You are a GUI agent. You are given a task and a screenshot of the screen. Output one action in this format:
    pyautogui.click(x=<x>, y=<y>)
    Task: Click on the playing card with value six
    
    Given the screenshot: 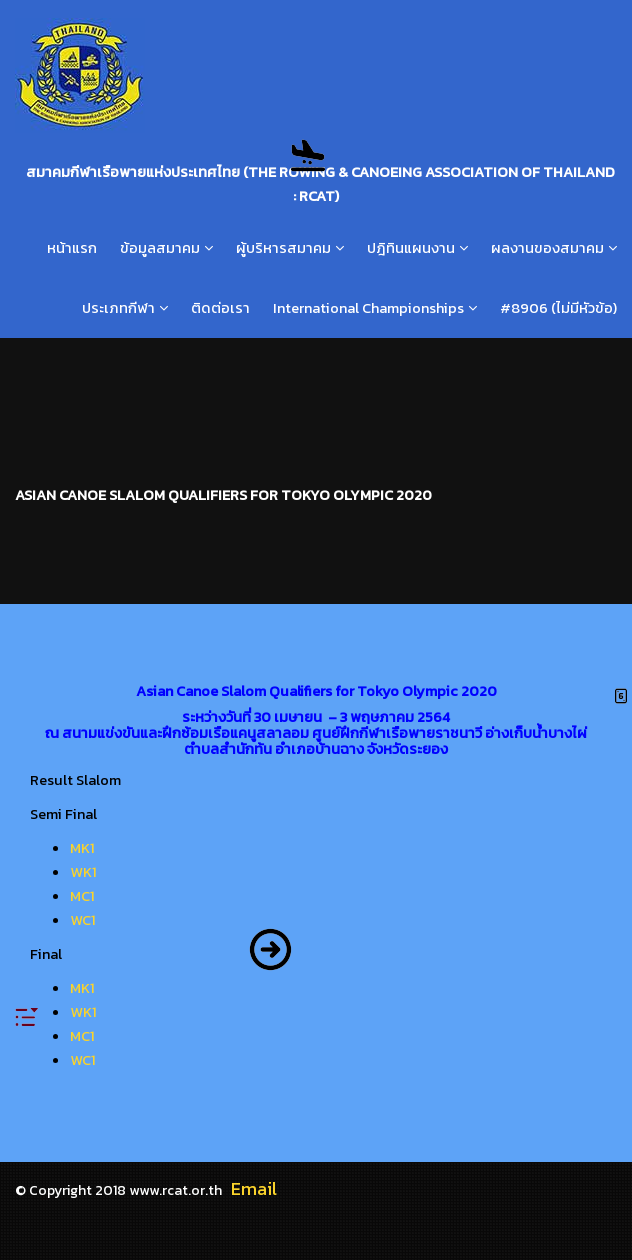 What is the action you would take?
    pyautogui.click(x=621, y=696)
    